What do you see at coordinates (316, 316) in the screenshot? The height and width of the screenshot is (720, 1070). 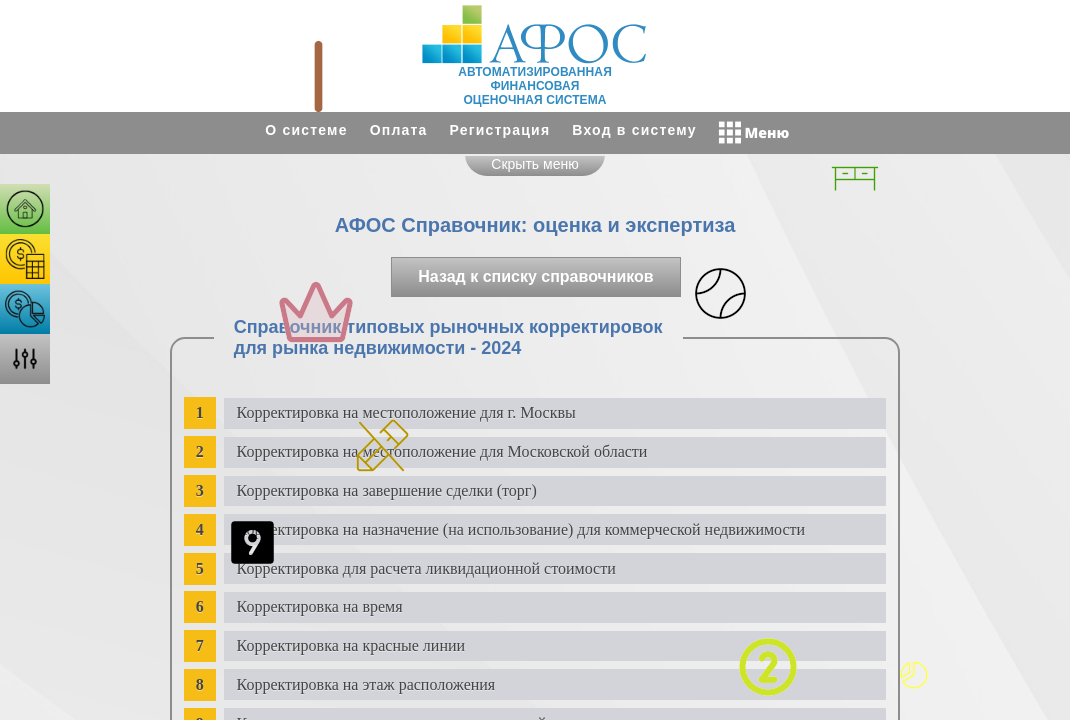 I see `indicates premium or pro membership status` at bounding box center [316, 316].